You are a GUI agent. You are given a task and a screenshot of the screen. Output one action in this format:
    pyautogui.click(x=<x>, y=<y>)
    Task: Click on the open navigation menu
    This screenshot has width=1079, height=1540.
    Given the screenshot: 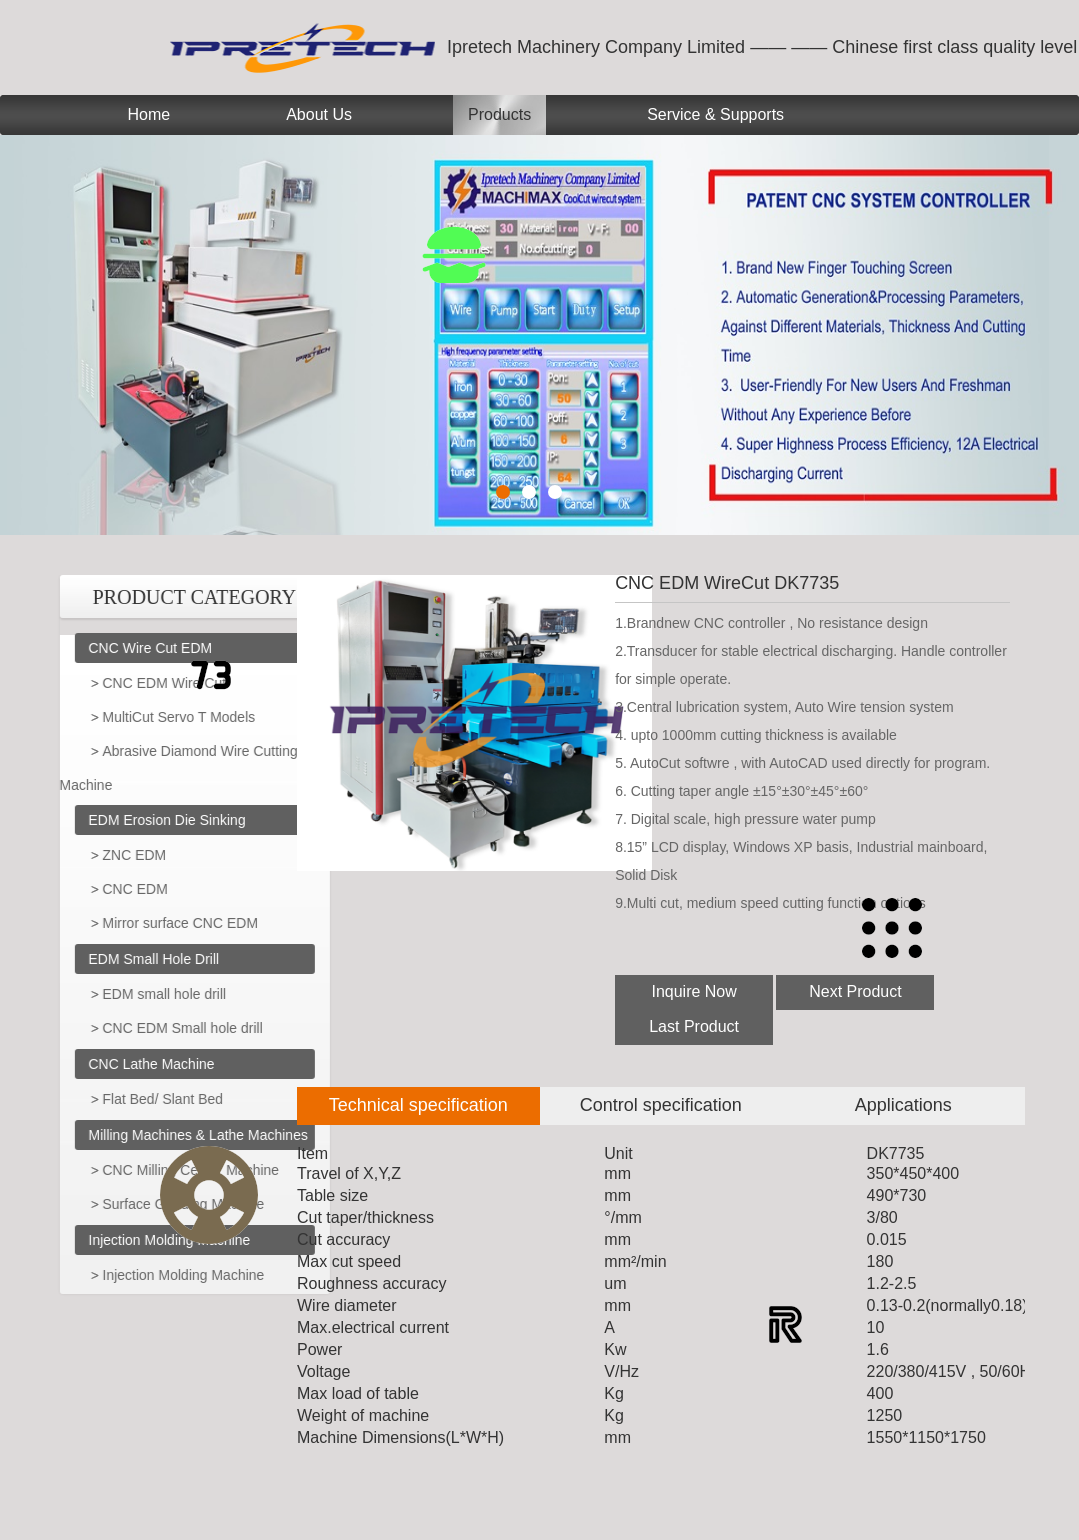 What is the action you would take?
    pyautogui.click(x=454, y=256)
    